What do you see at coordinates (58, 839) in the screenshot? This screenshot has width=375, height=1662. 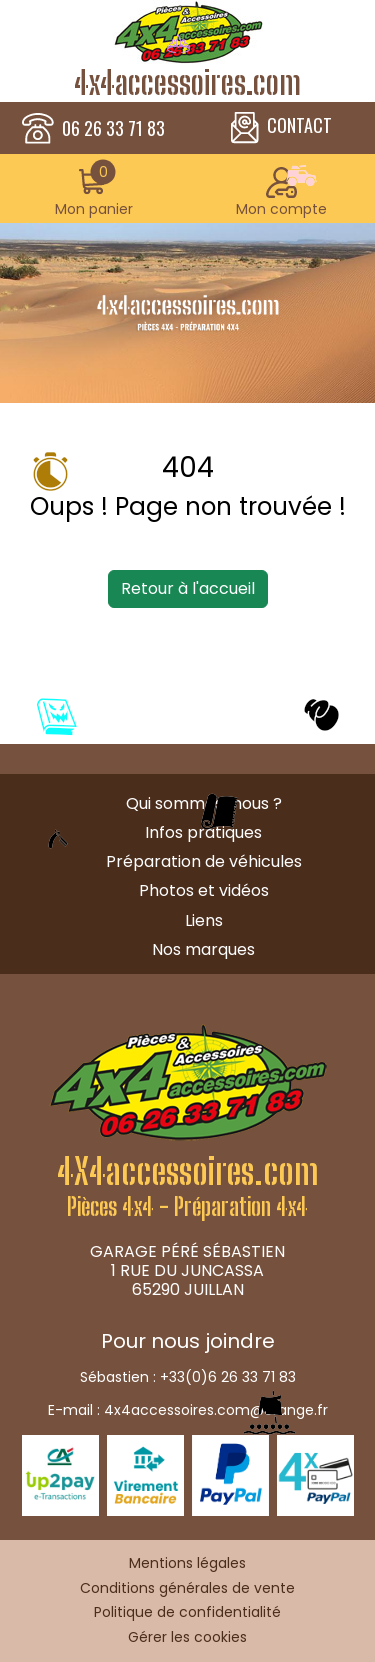 I see `grooming or personal care tools` at bounding box center [58, 839].